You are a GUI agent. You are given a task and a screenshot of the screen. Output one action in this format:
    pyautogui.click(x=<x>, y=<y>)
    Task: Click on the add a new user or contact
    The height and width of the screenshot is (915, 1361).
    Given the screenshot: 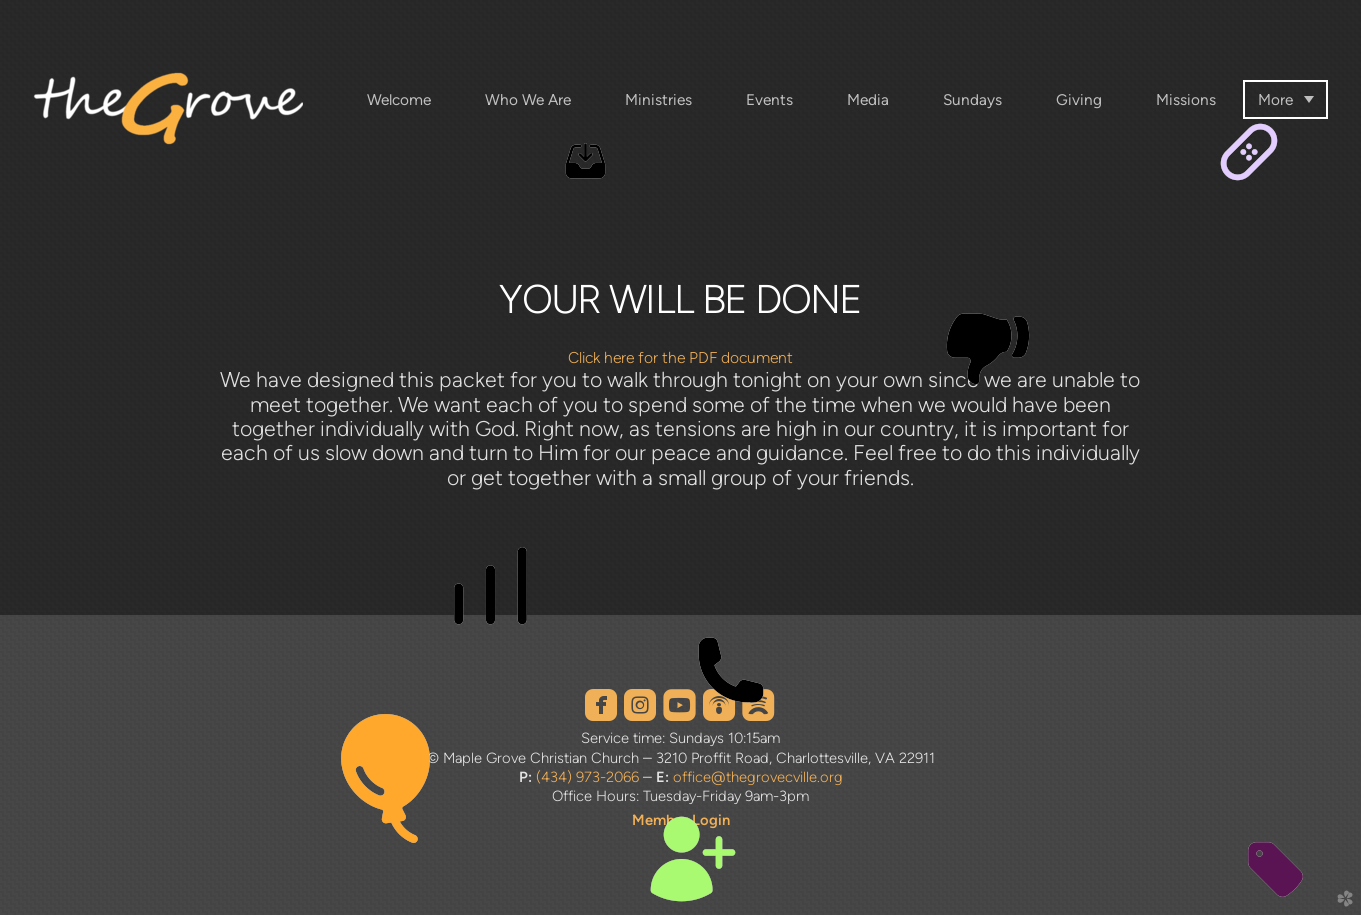 What is the action you would take?
    pyautogui.click(x=693, y=859)
    